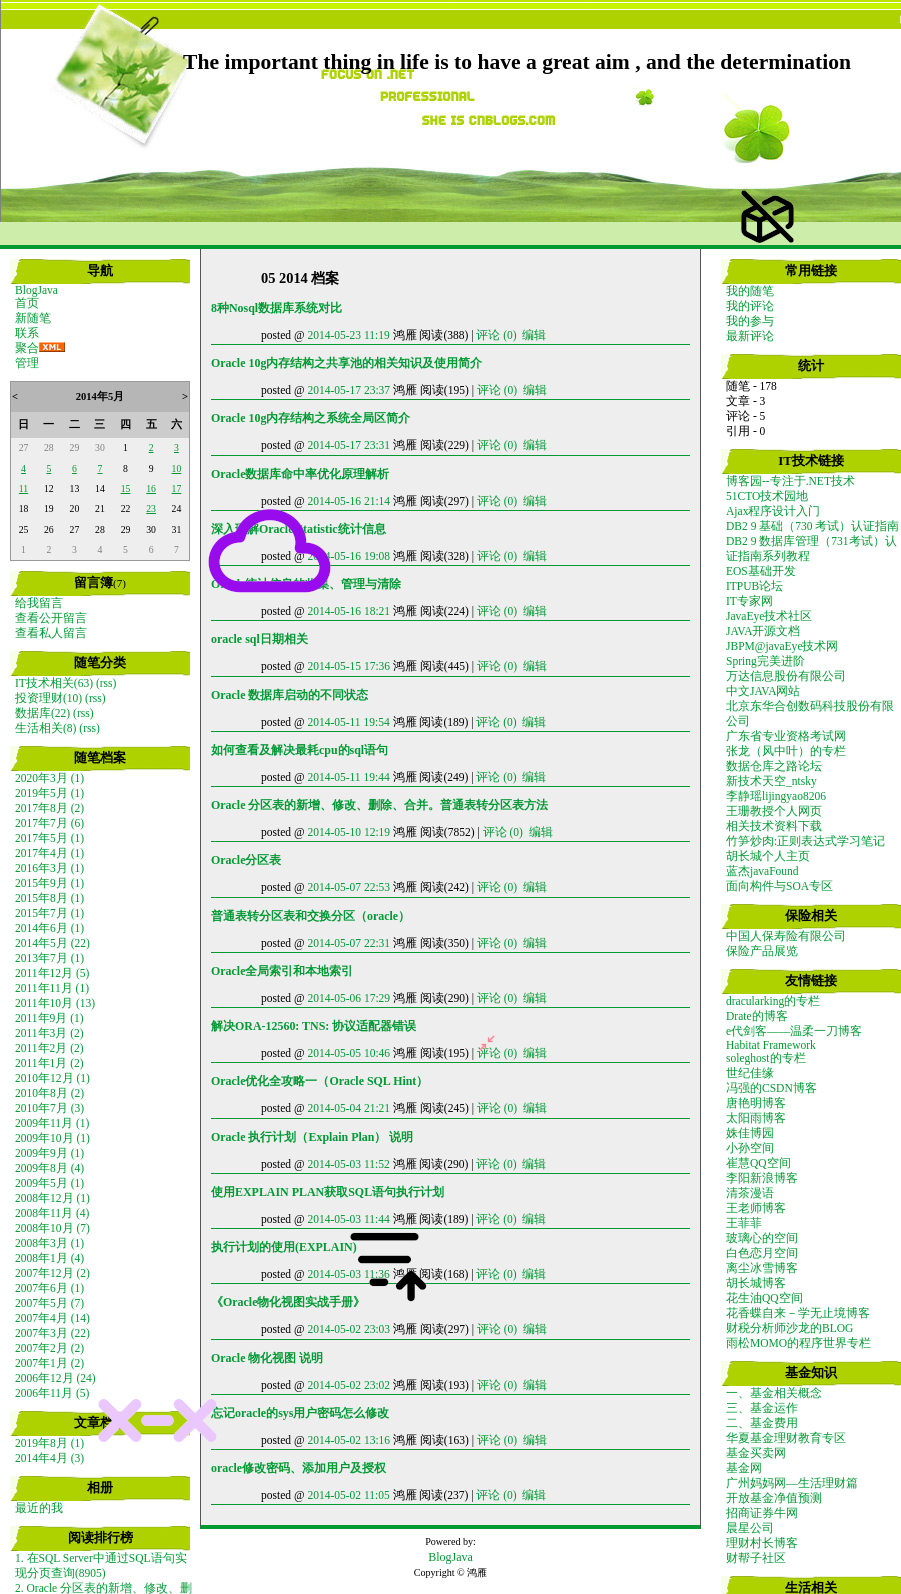 The image size is (901, 1594). What do you see at coordinates (767, 216) in the screenshot?
I see `disable 3D view mode` at bounding box center [767, 216].